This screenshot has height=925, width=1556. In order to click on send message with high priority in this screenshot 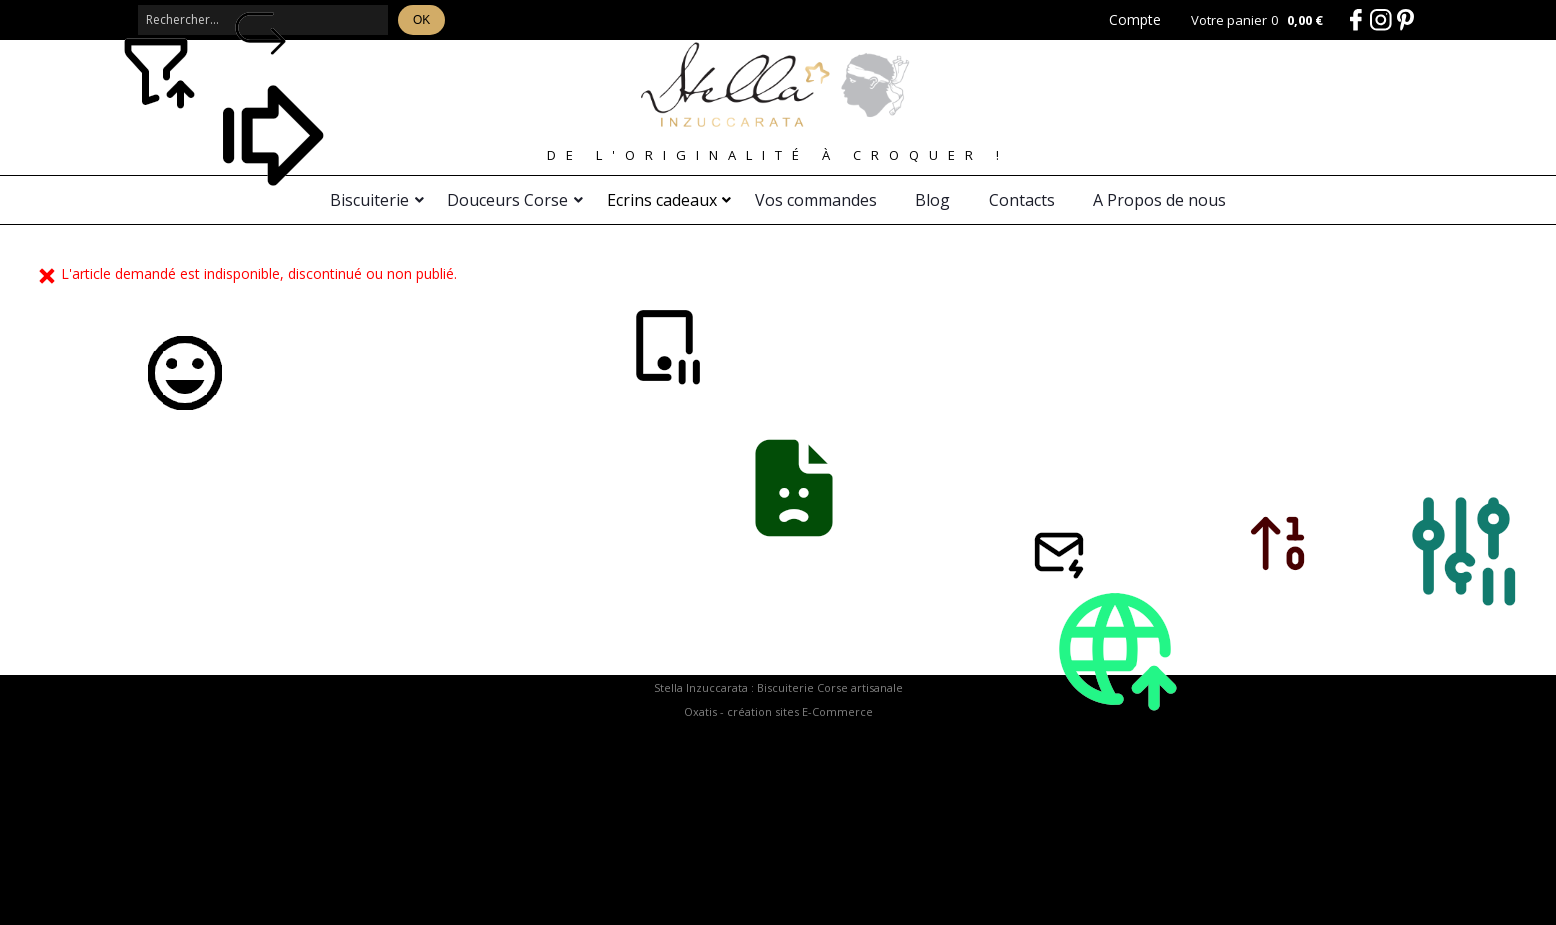, I will do `click(1059, 552)`.